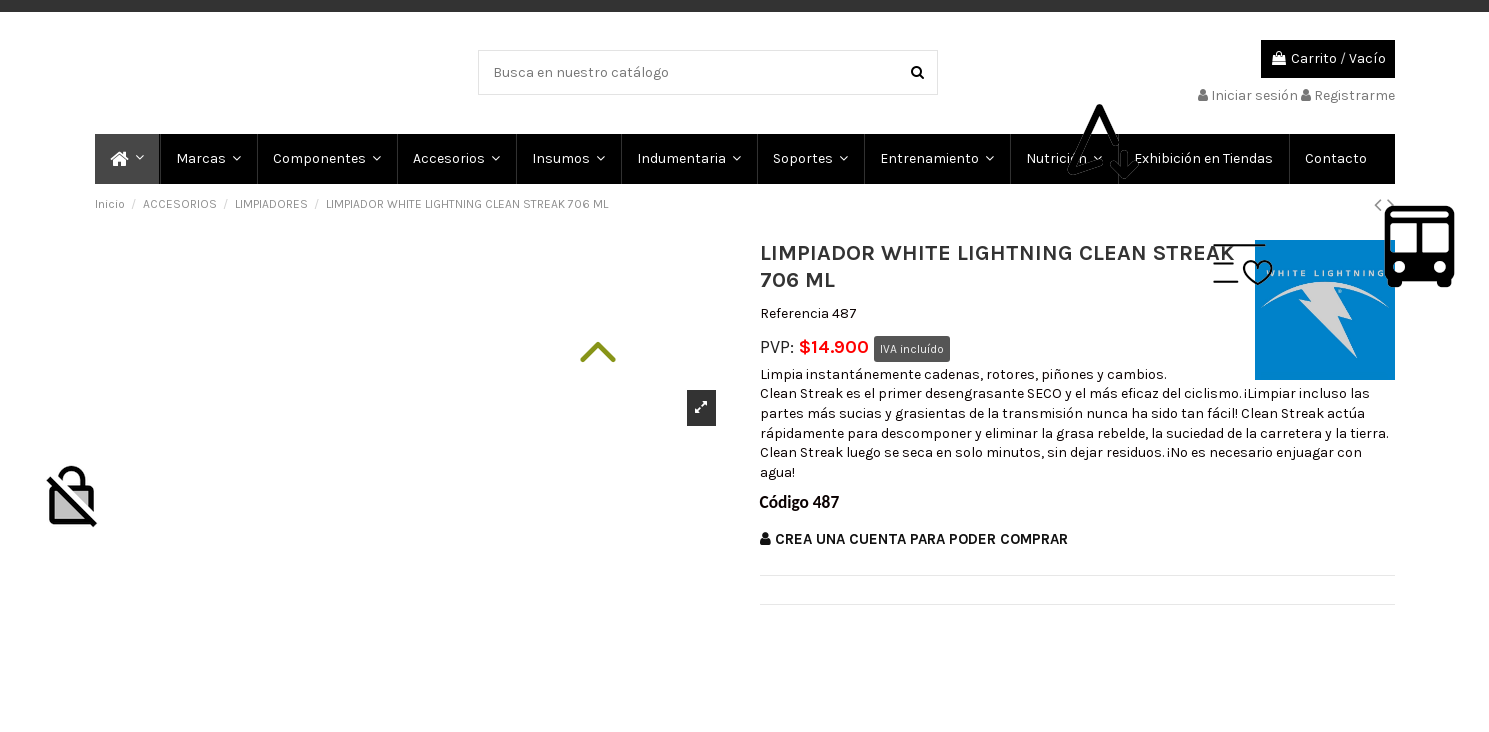 Image resolution: width=1489 pixels, height=732 pixels. I want to click on collapse an expanded section, so click(598, 352).